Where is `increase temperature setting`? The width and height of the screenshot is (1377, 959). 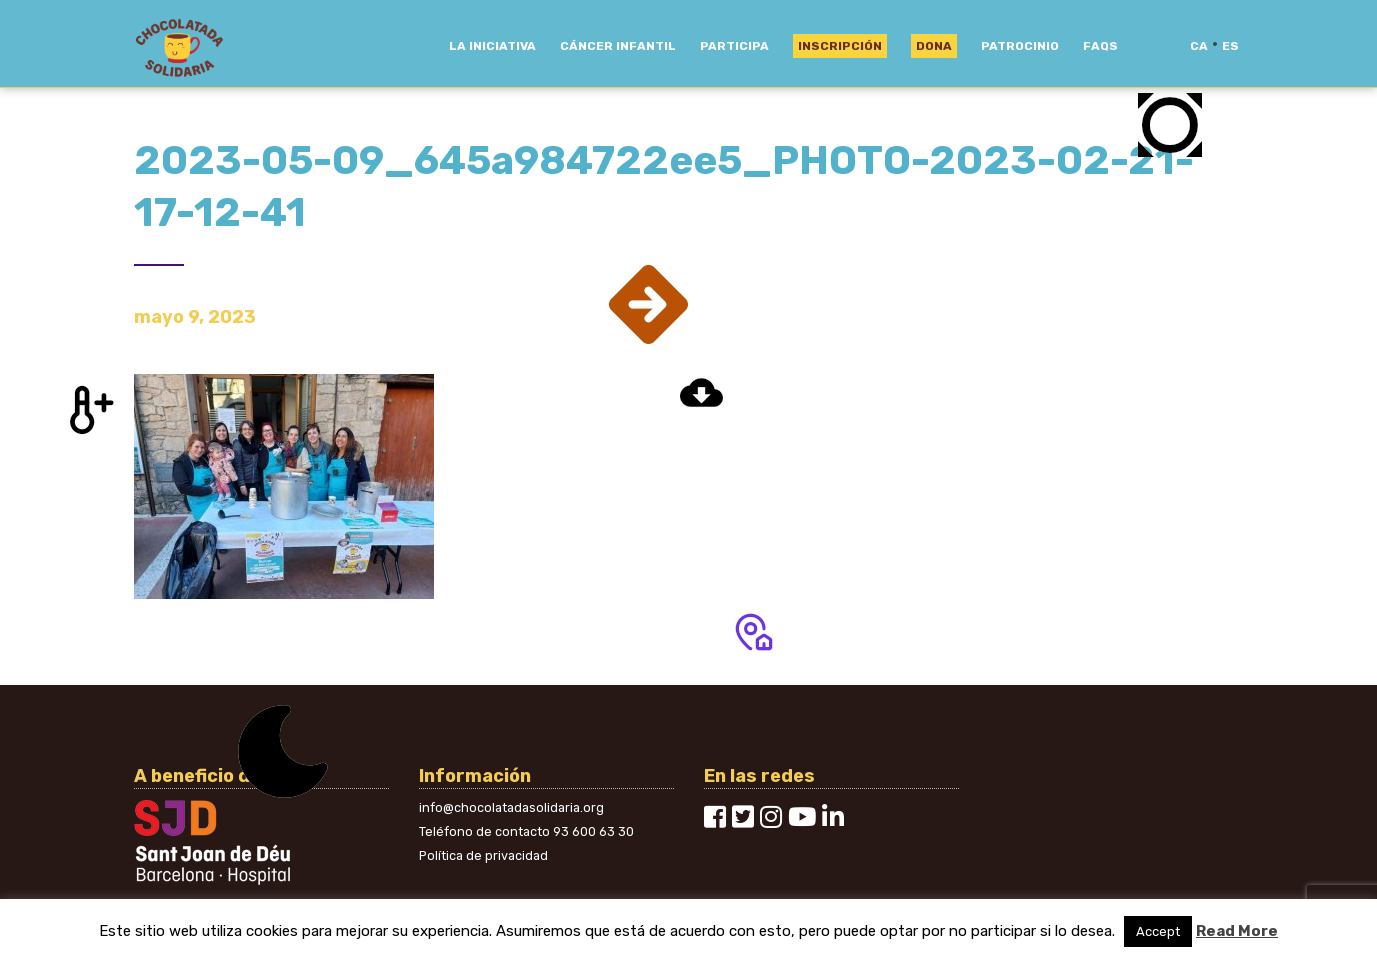 increase temperature setting is located at coordinates (87, 410).